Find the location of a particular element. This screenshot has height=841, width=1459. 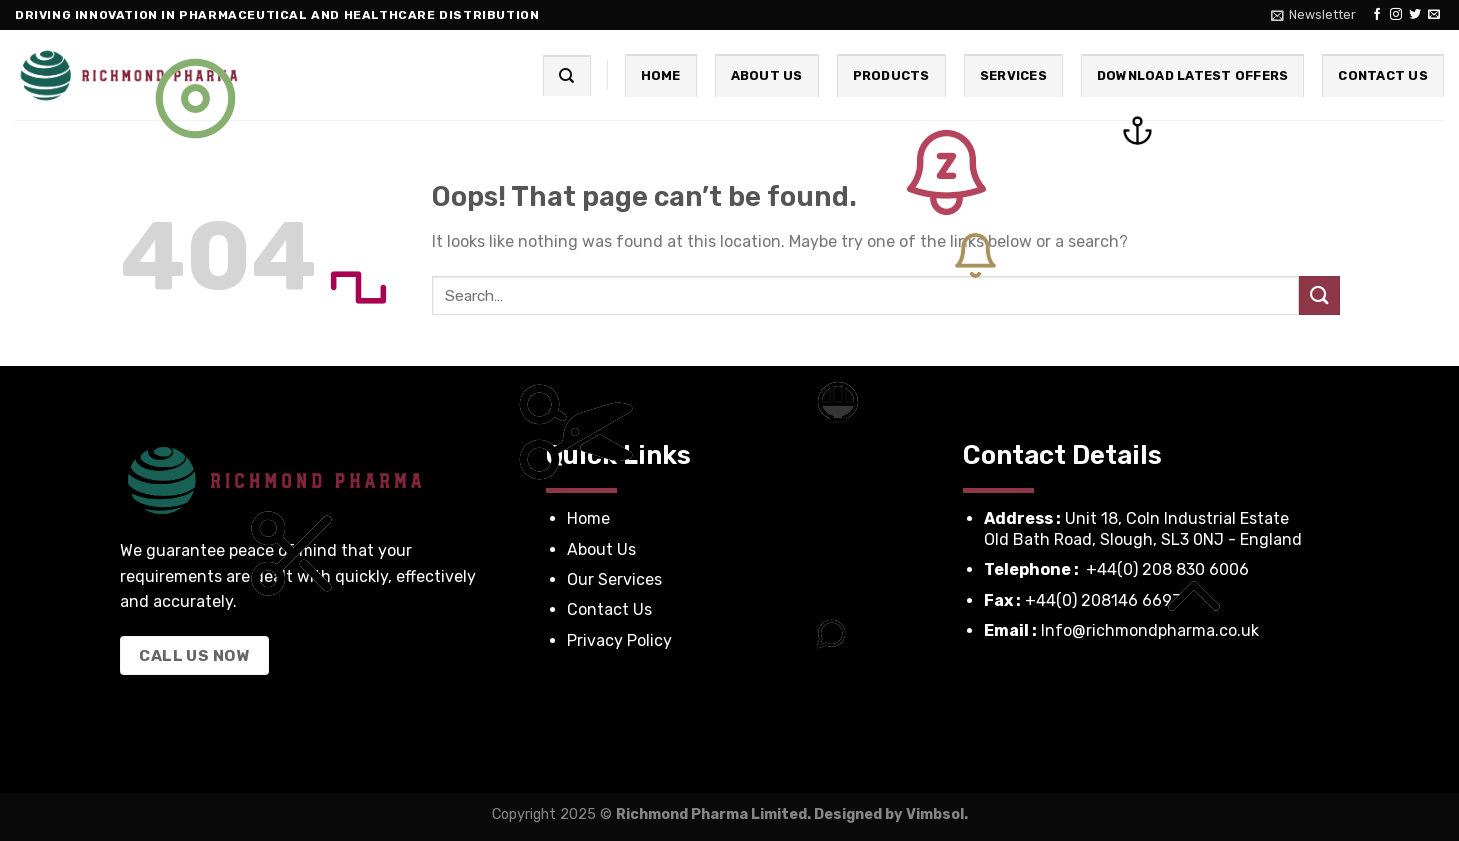

view notifications is located at coordinates (975, 255).